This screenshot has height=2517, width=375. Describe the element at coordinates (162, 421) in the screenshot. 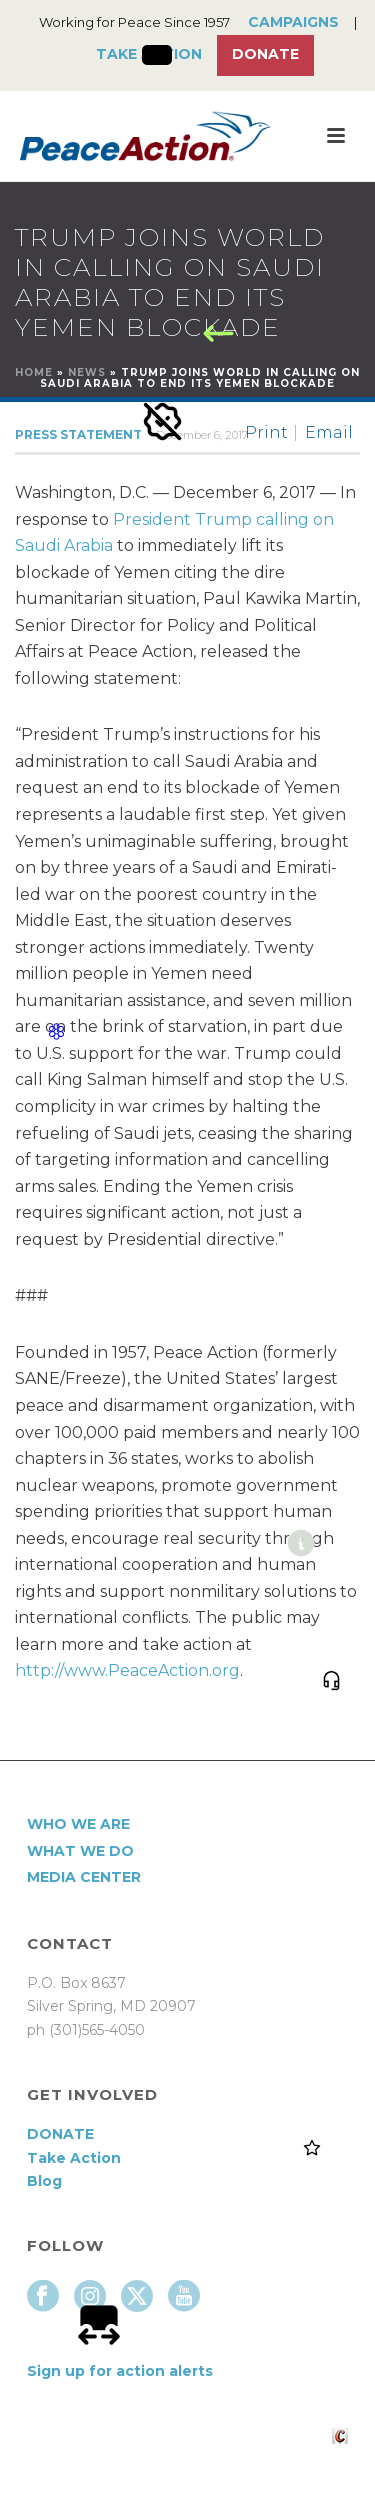

I see `discount or promotion unavailable` at that location.